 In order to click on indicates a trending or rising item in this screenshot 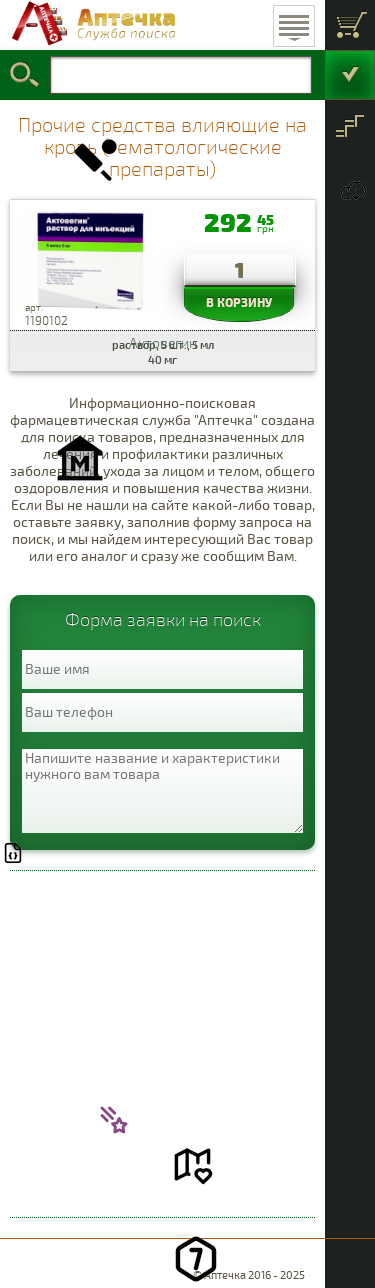, I will do `click(114, 1120)`.